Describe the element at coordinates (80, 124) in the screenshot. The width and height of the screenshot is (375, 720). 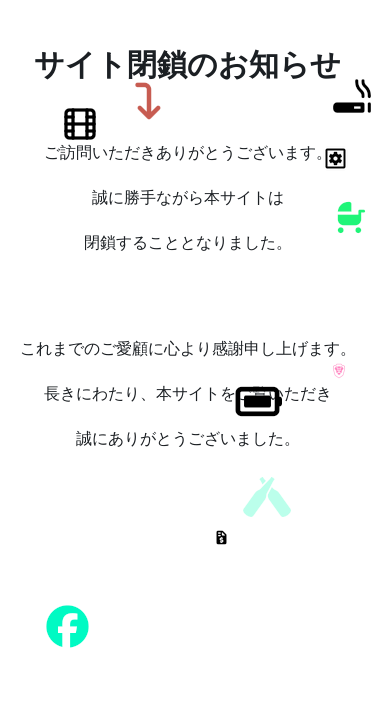
I see `access video or movie content` at that location.